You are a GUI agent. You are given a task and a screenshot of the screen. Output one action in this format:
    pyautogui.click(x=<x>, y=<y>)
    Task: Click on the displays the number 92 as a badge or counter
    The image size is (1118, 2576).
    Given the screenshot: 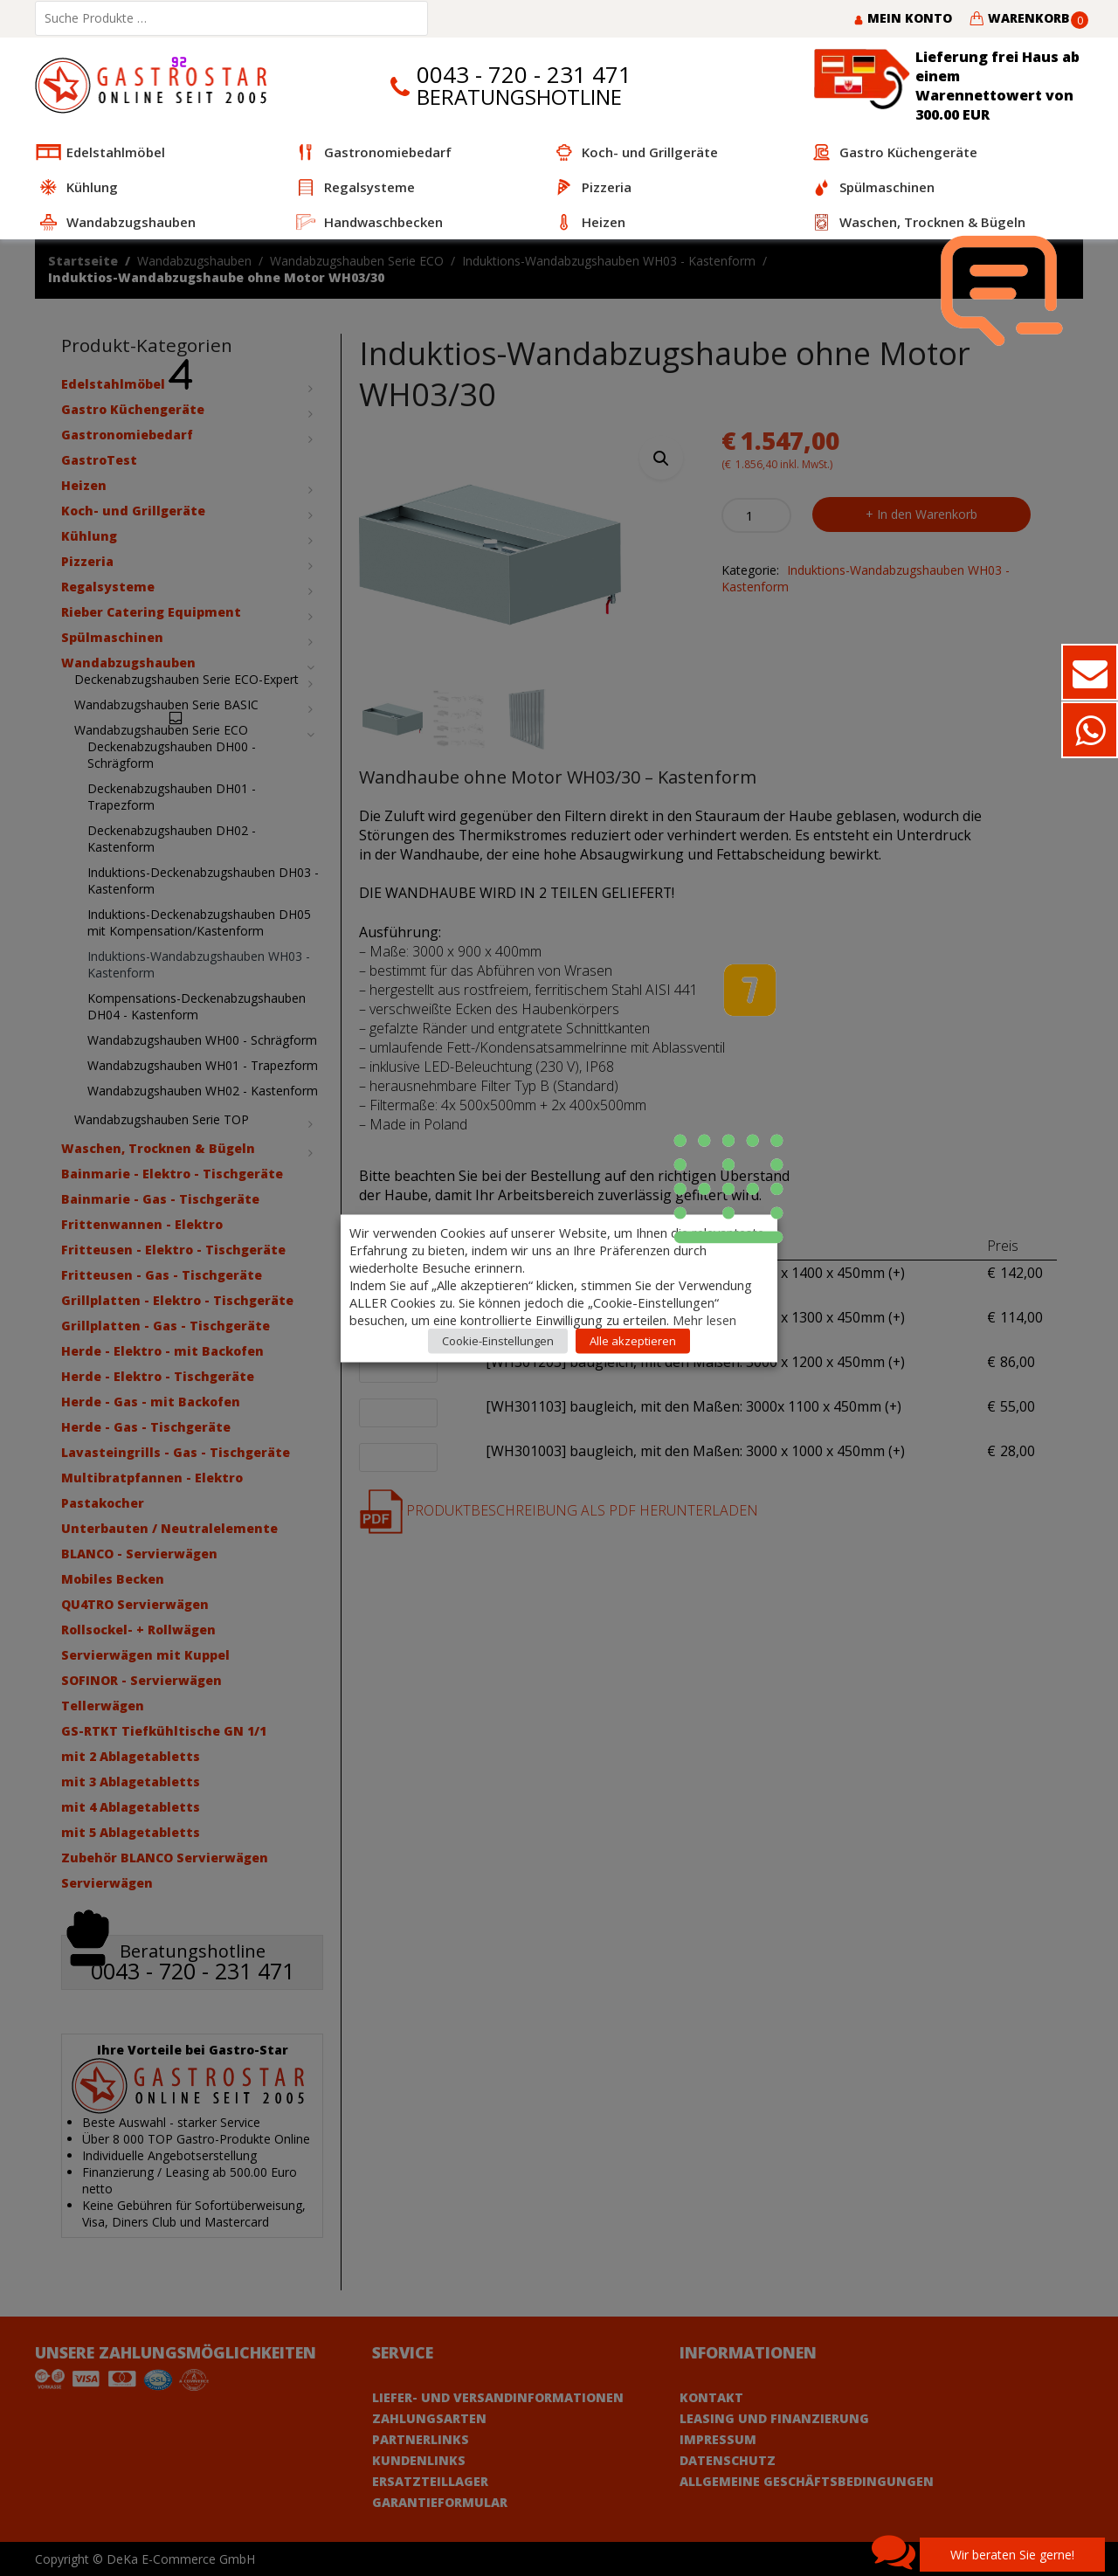 What is the action you would take?
    pyautogui.click(x=179, y=62)
    